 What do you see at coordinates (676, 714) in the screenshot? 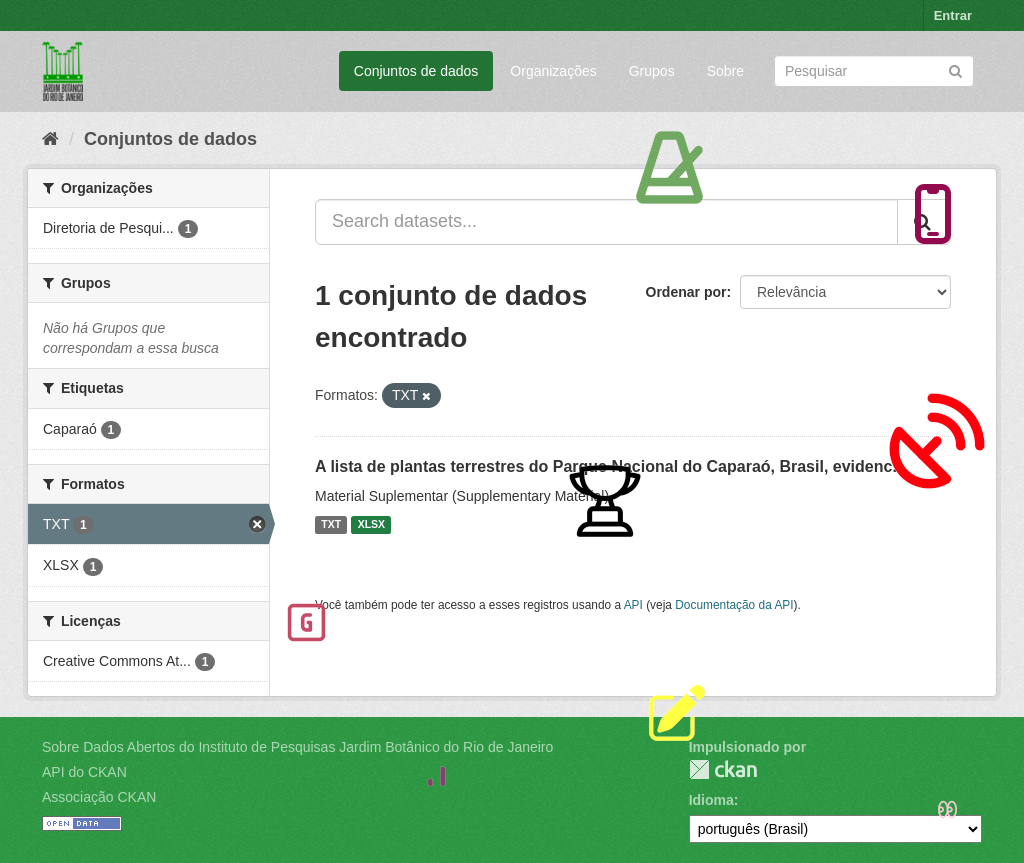
I see `edit or compose a new document` at bounding box center [676, 714].